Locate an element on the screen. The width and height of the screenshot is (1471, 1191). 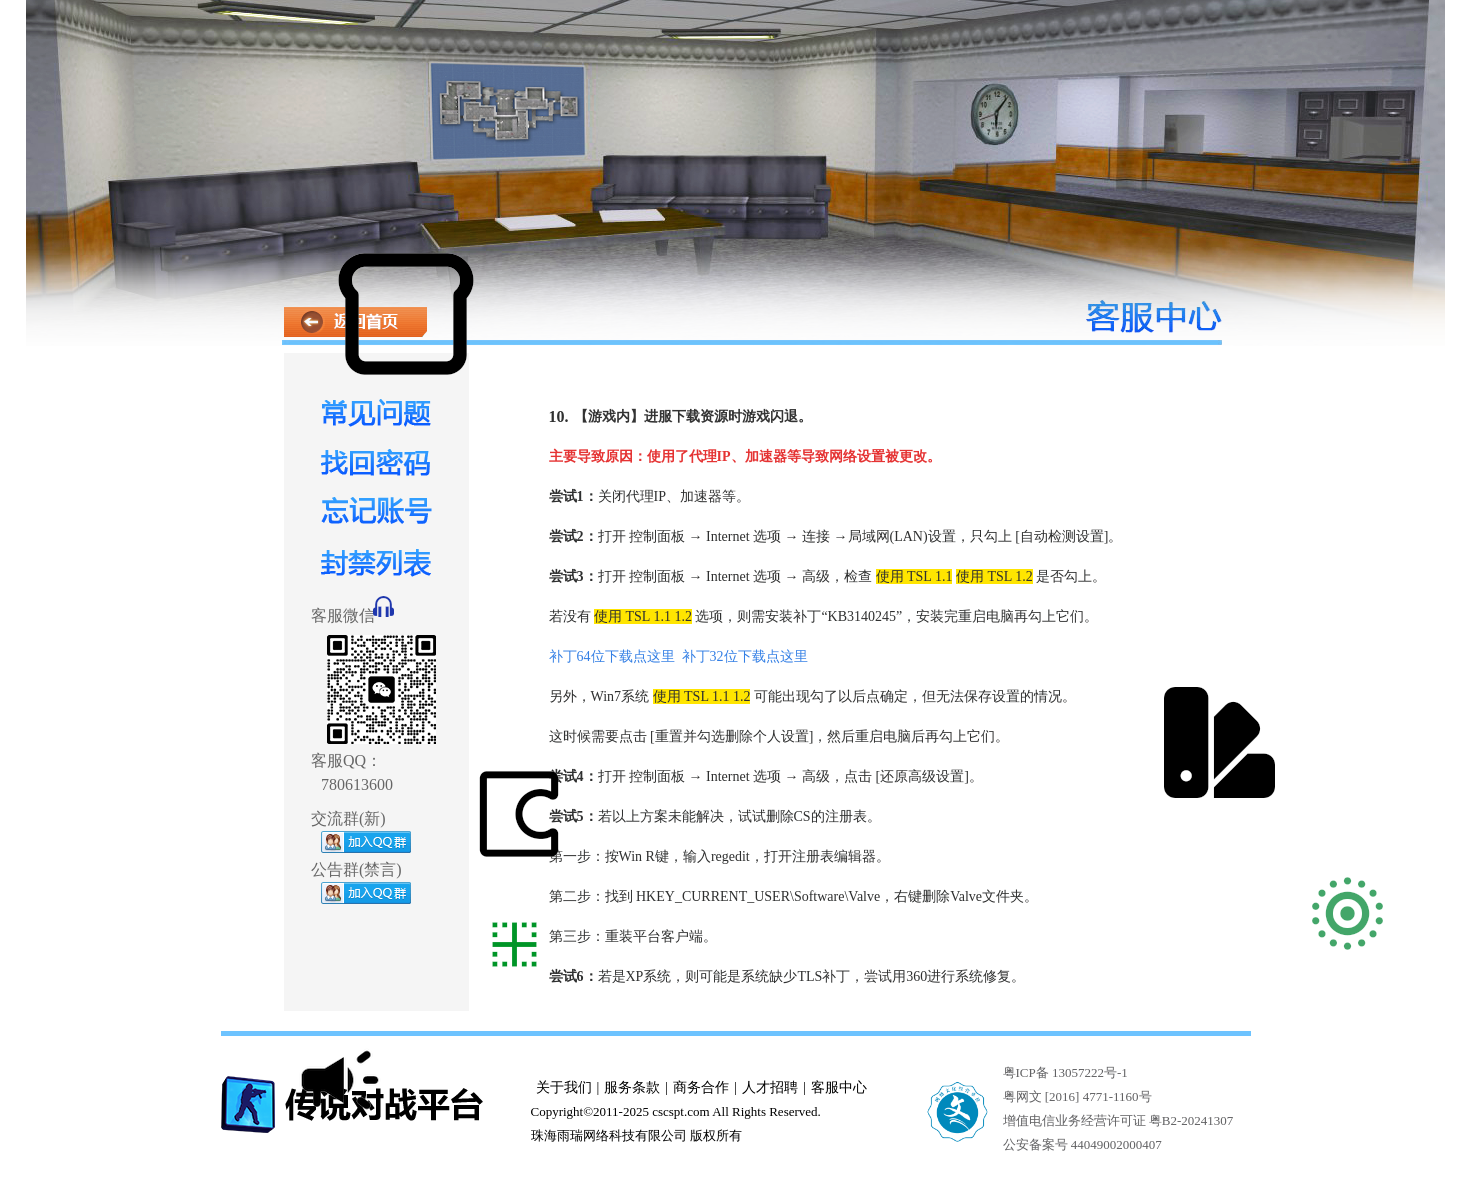
open color picker or palette options is located at coordinates (1219, 742).